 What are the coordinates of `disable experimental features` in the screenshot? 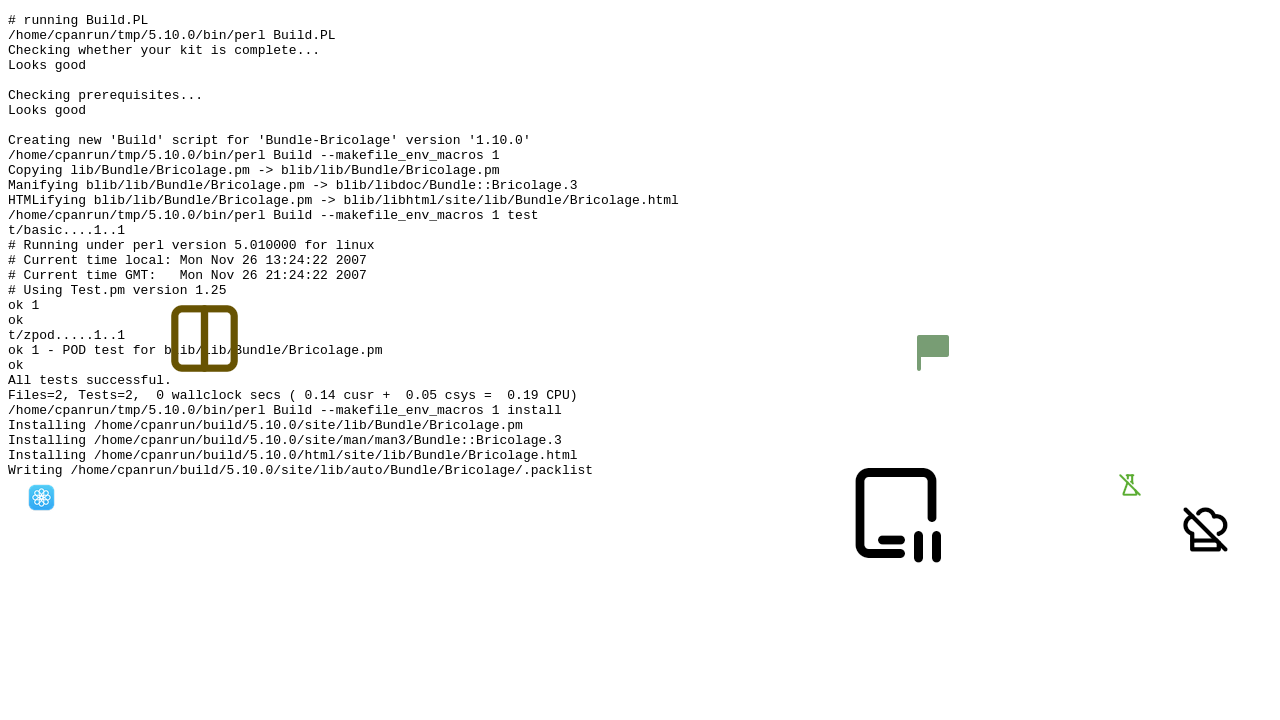 It's located at (1130, 485).